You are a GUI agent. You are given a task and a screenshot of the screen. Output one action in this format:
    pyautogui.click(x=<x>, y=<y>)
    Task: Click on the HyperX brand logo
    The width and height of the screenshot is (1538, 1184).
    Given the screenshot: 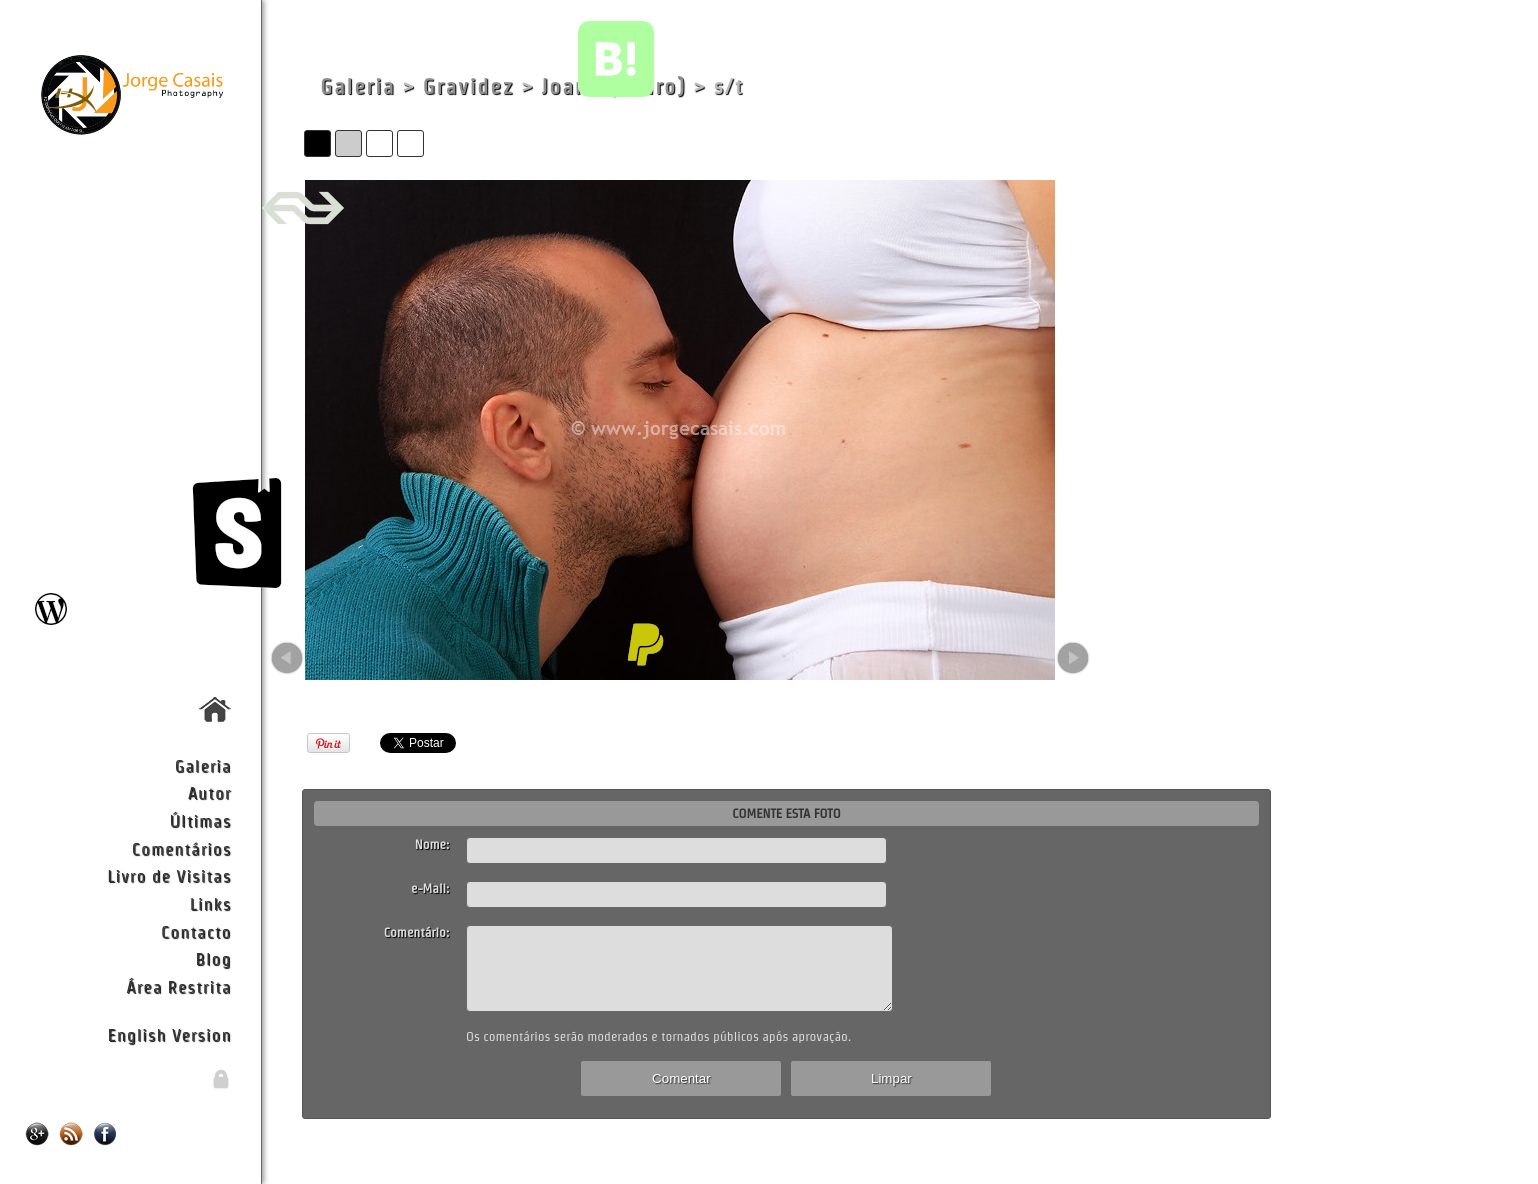 What is the action you would take?
    pyautogui.click(x=72, y=99)
    